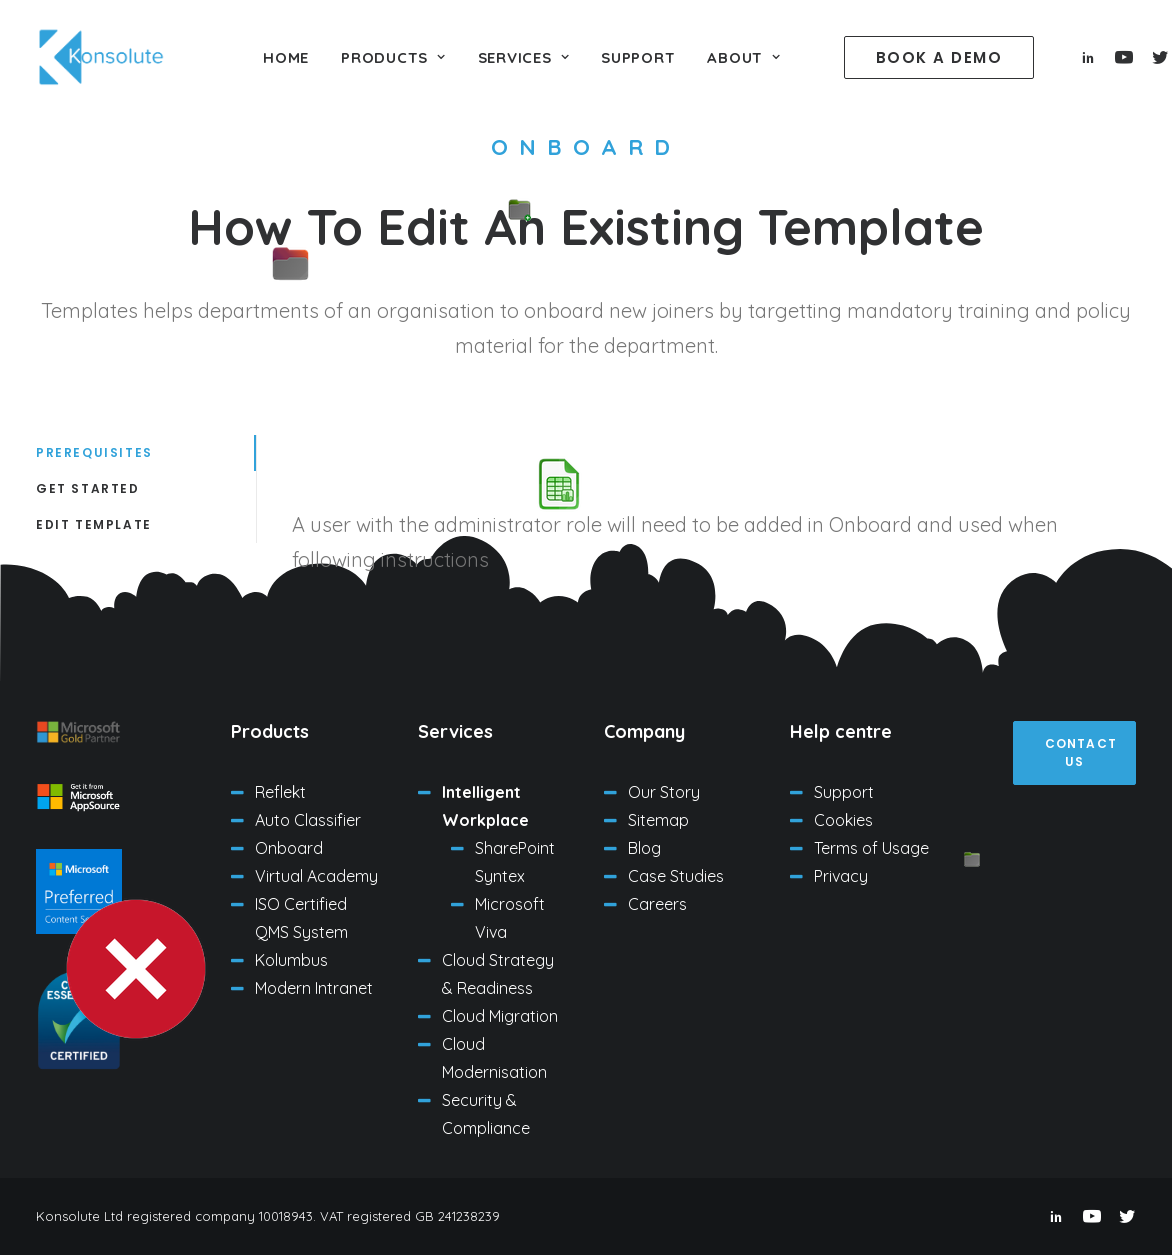 This screenshot has height=1255, width=1172. Describe the element at coordinates (519, 209) in the screenshot. I see `create a new folder` at that location.